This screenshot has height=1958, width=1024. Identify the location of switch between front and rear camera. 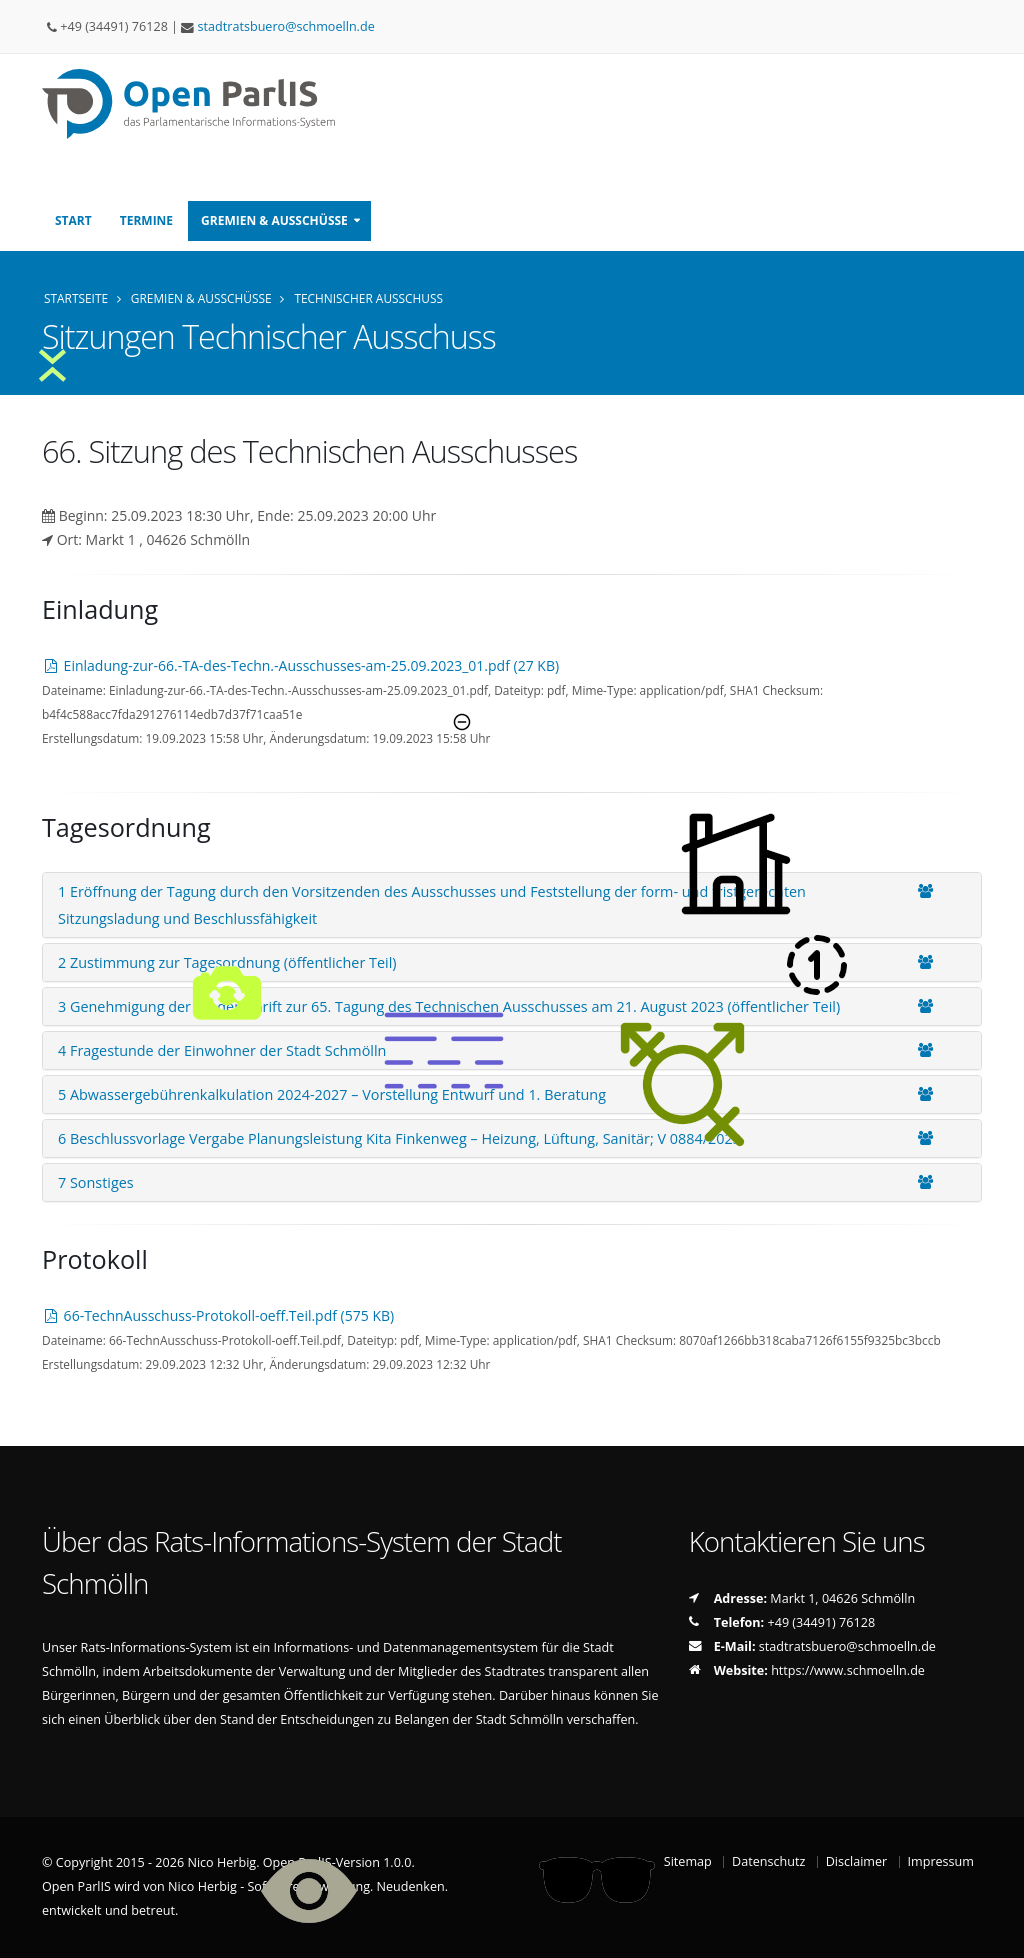
(227, 993).